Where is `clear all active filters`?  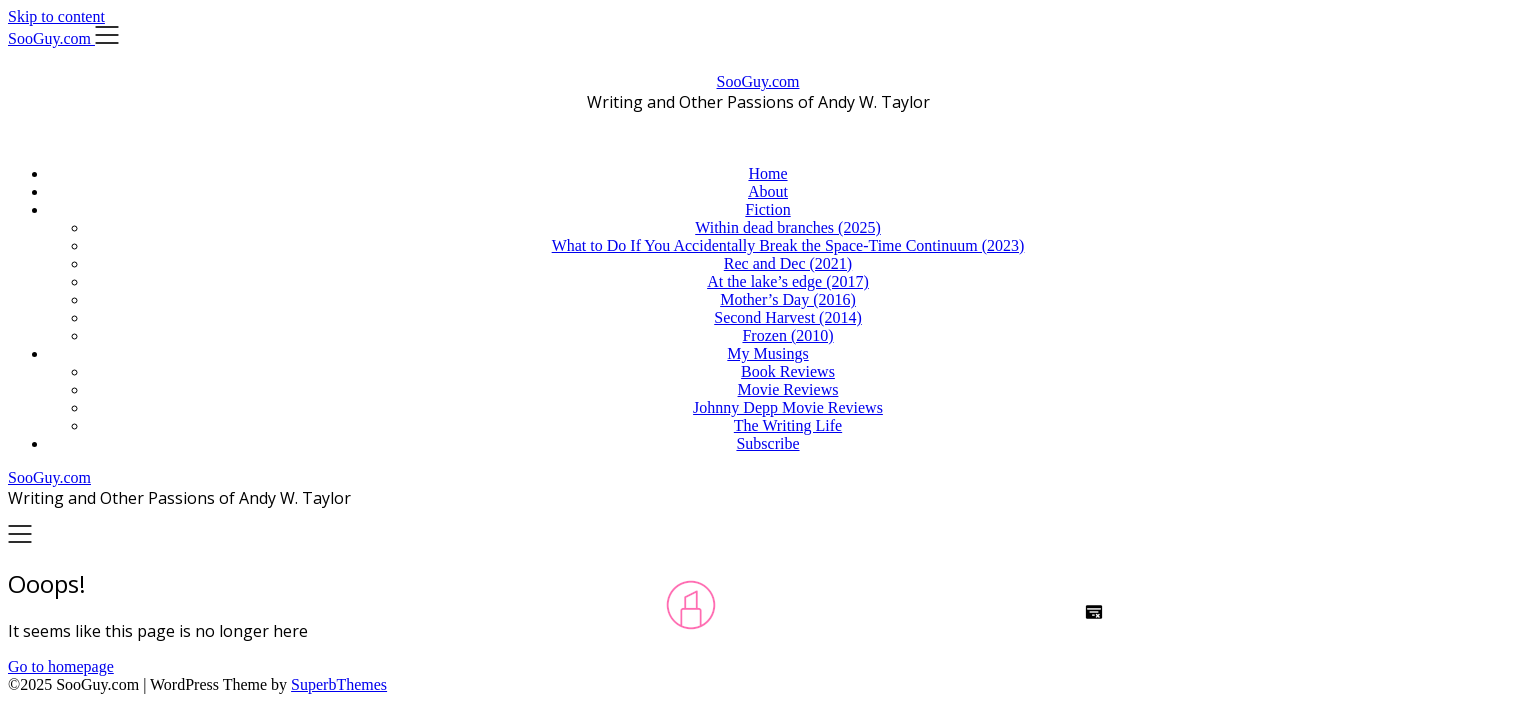
clear all active filters is located at coordinates (1094, 612).